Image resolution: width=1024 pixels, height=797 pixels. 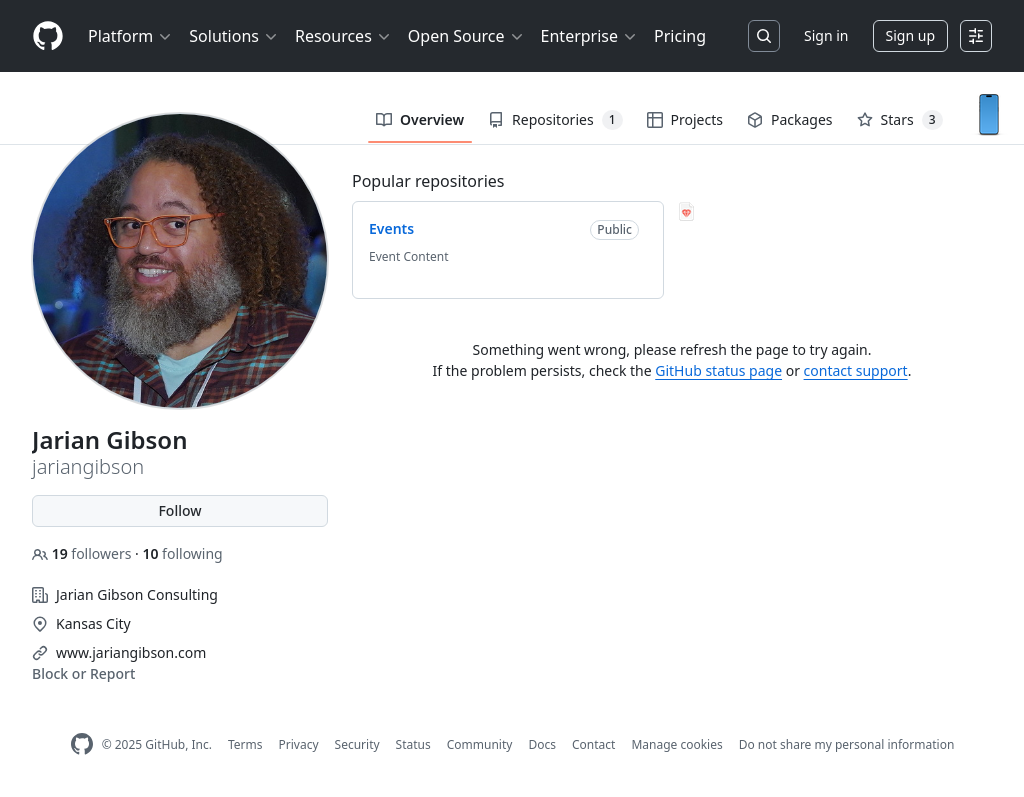 I want to click on iPhone 15 Pro device connected, so click(x=989, y=115).